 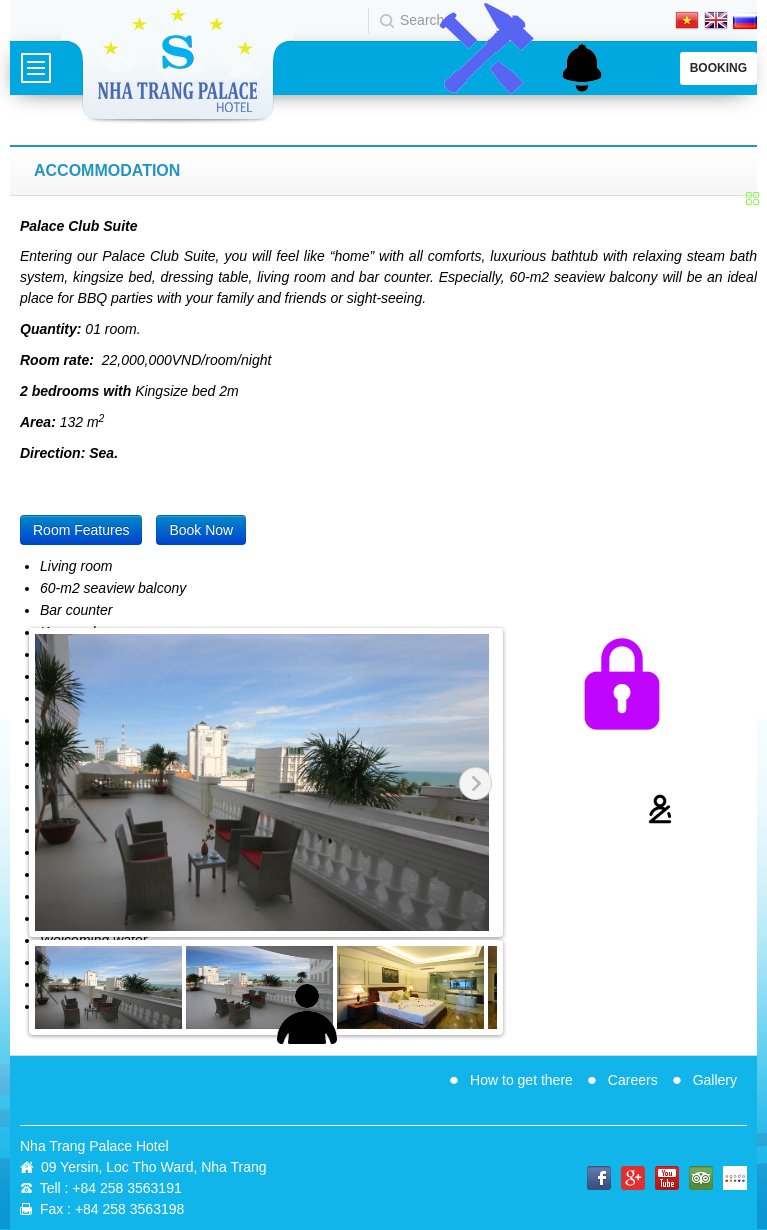 What do you see at coordinates (752, 198) in the screenshot?
I see `view items in grid layout` at bounding box center [752, 198].